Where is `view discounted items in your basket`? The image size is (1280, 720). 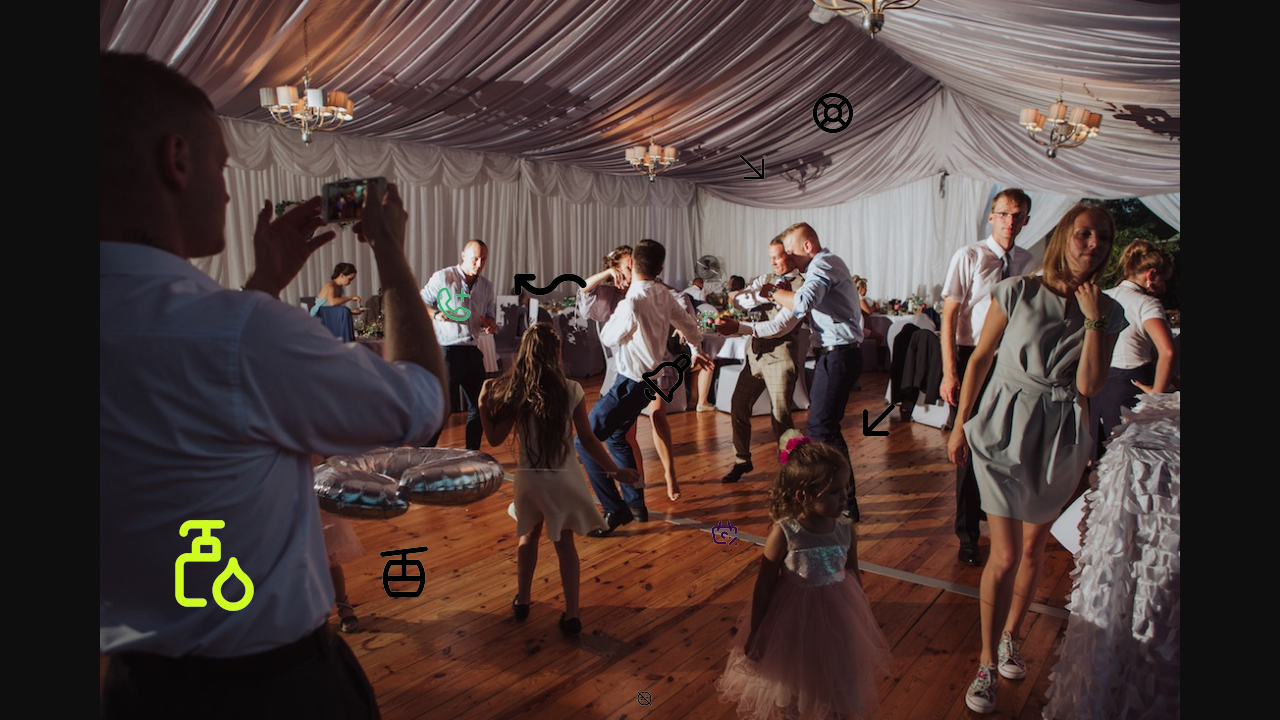
view discounted items in your basket is located at coordinates (724, 532).